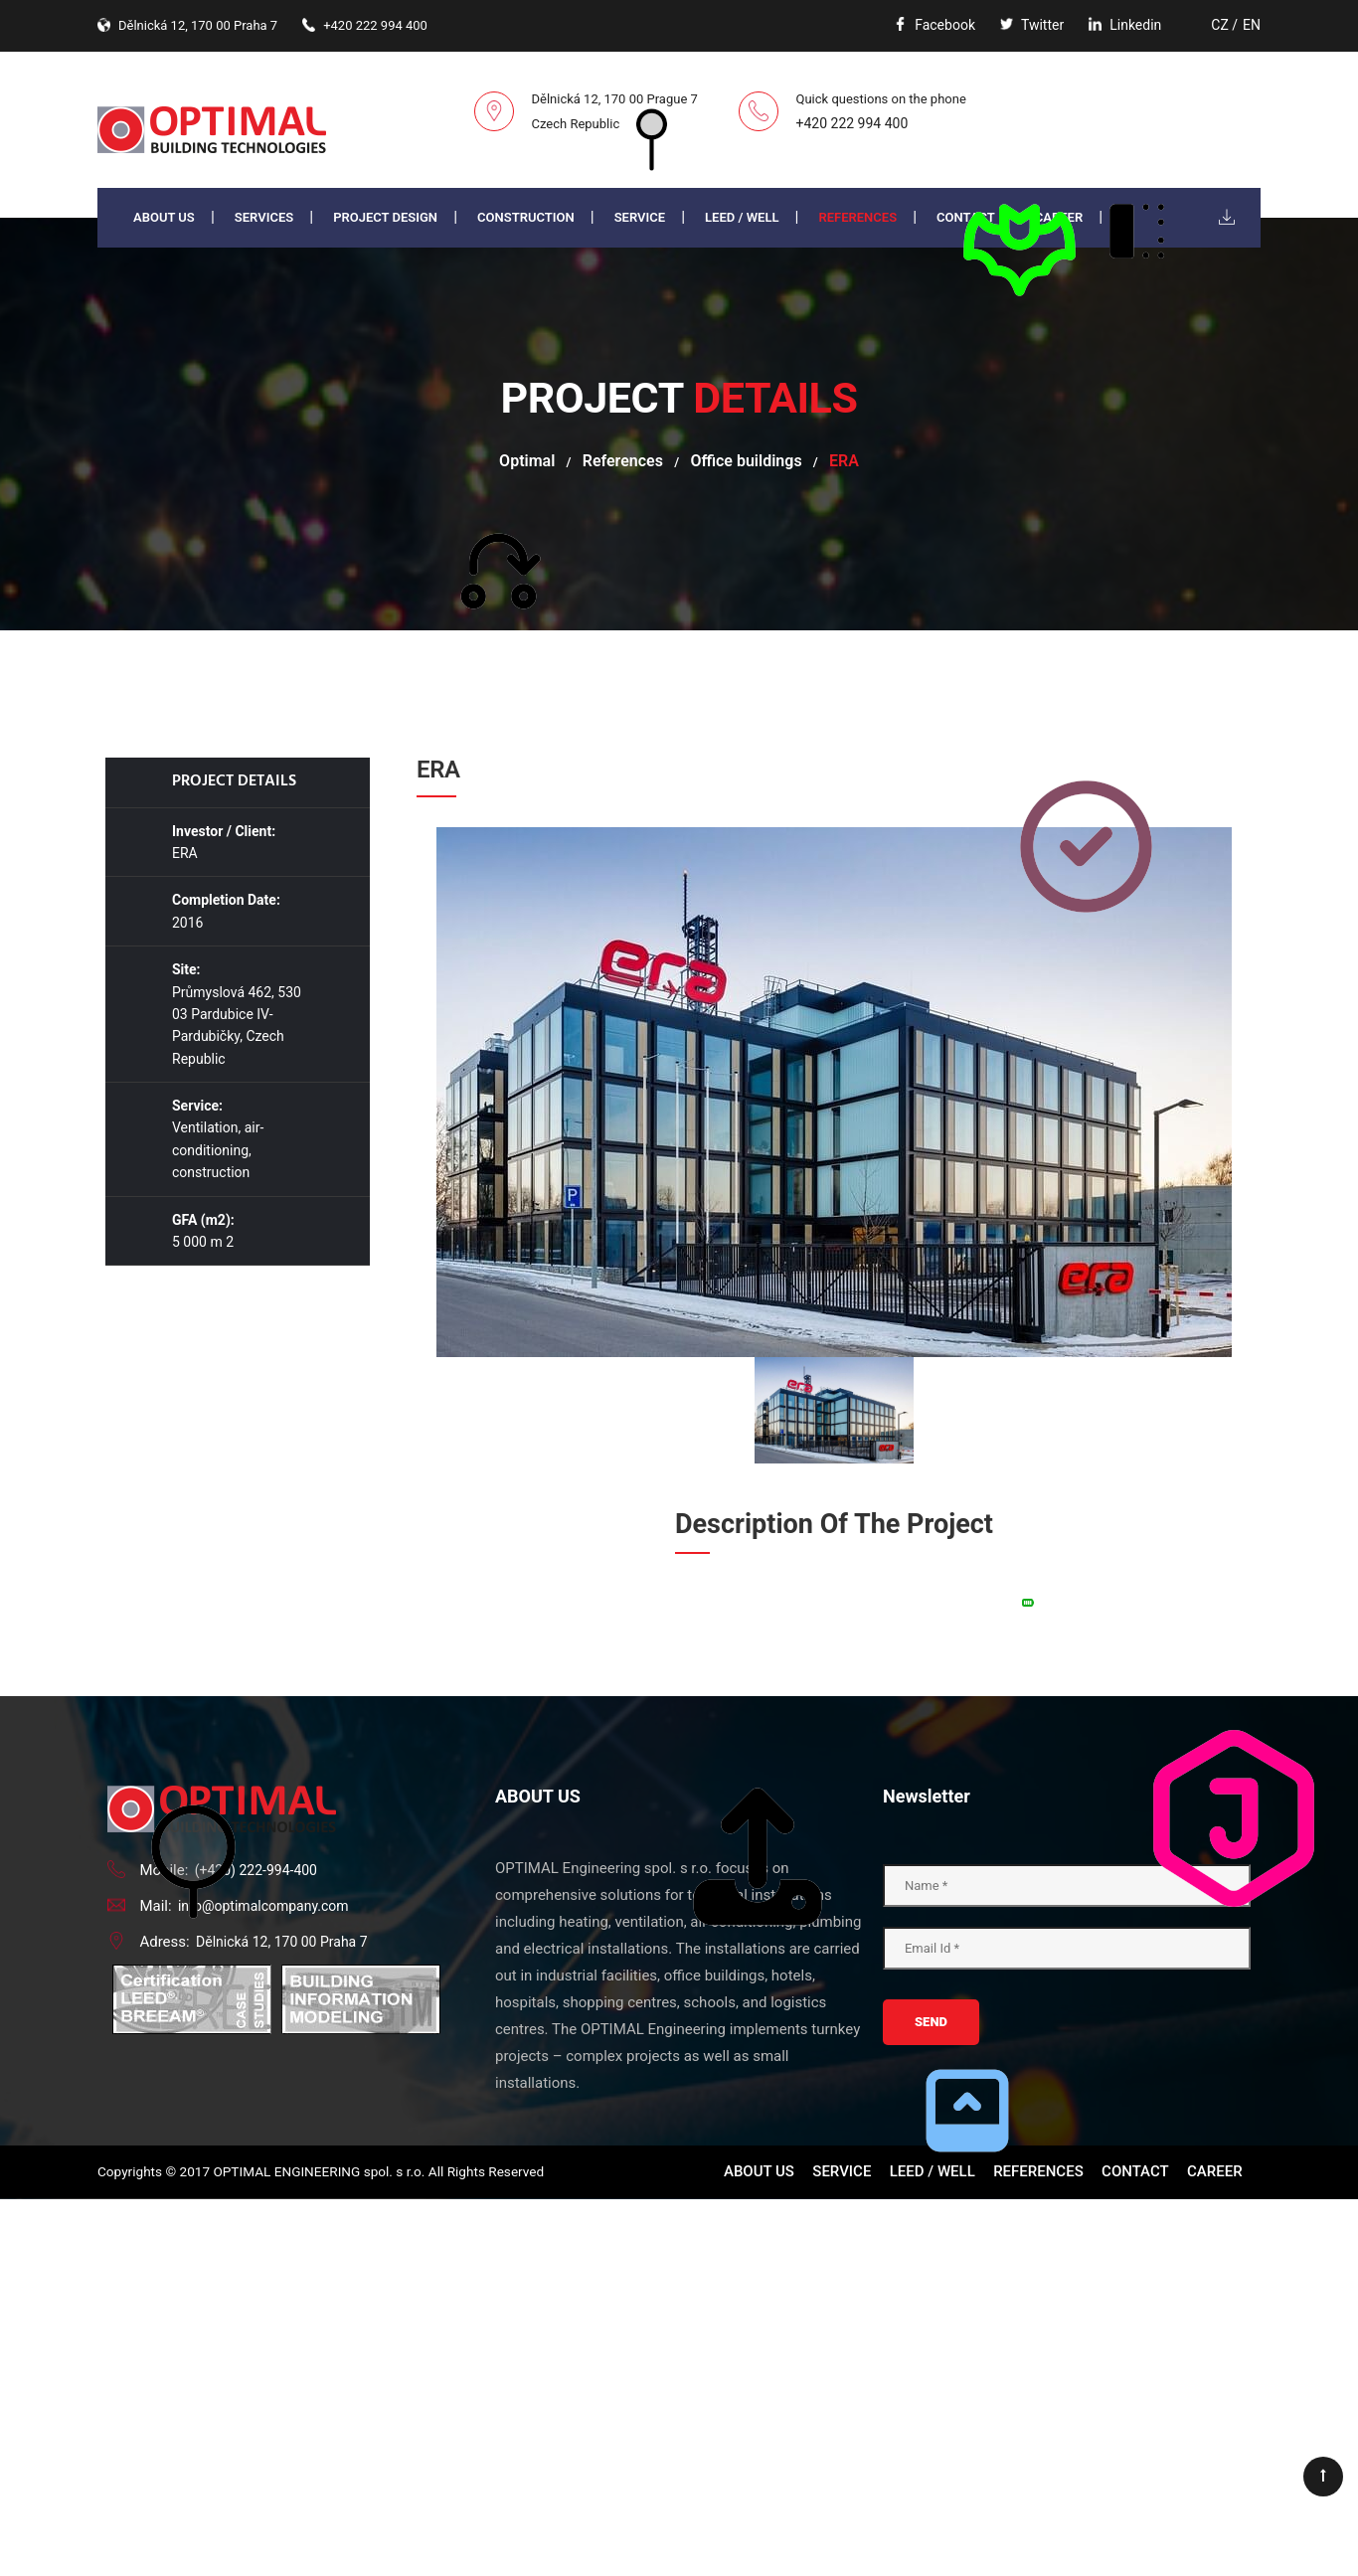 The image size is (1358, 2576). What do you see at coordinates (1136, 231) in the screenshot?
I see `align content to the left` at bounding box center [1136, 231].